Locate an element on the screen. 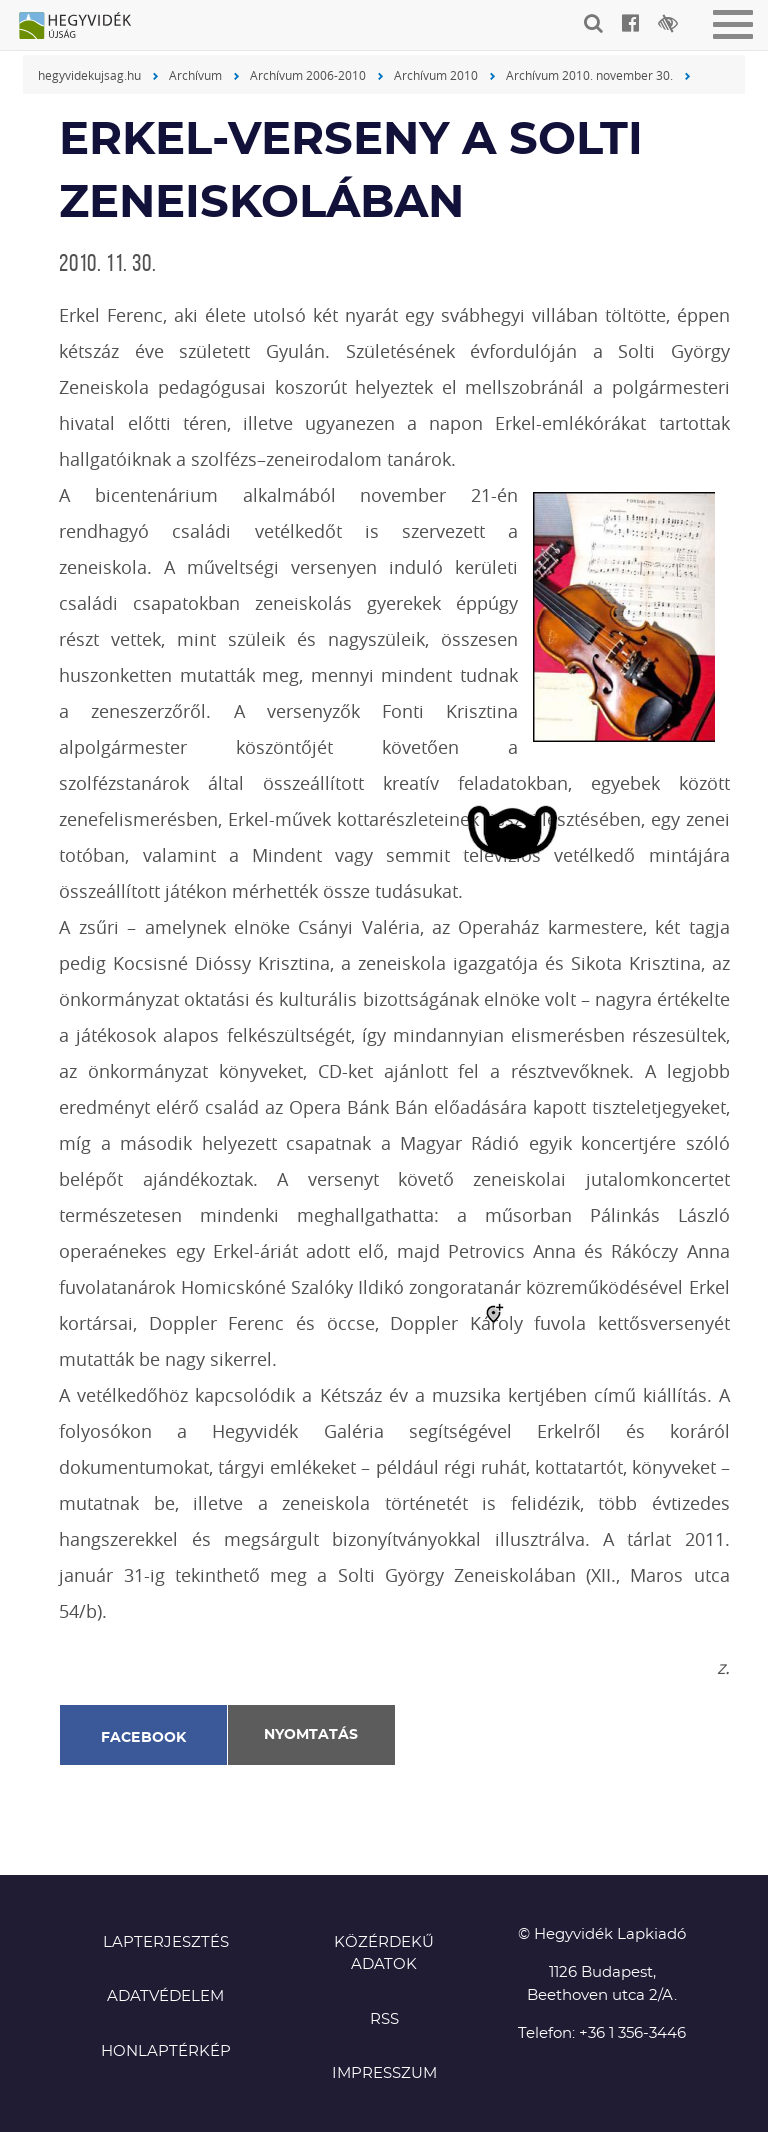 This screenshot has width=768, height=2132. add a new location pin to the map is located at coordinates (493, 1313).